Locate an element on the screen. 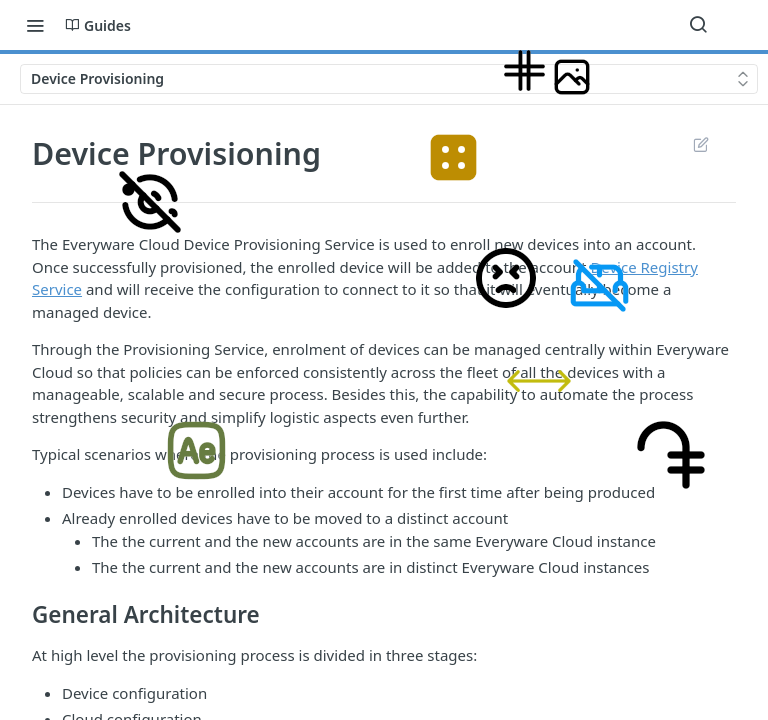 The height and width of the screenshot is (720, 768). disable analytics tracking is located at coordinates (150, 202).